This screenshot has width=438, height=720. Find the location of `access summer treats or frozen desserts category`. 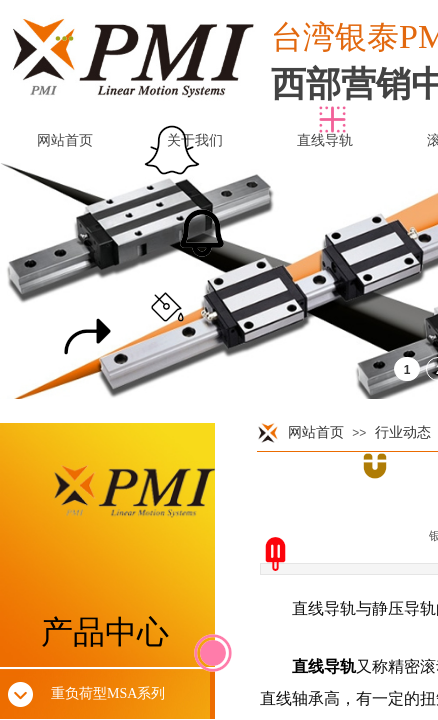

access summer treats or frozen desserts category is located at coordinates (275, 553).